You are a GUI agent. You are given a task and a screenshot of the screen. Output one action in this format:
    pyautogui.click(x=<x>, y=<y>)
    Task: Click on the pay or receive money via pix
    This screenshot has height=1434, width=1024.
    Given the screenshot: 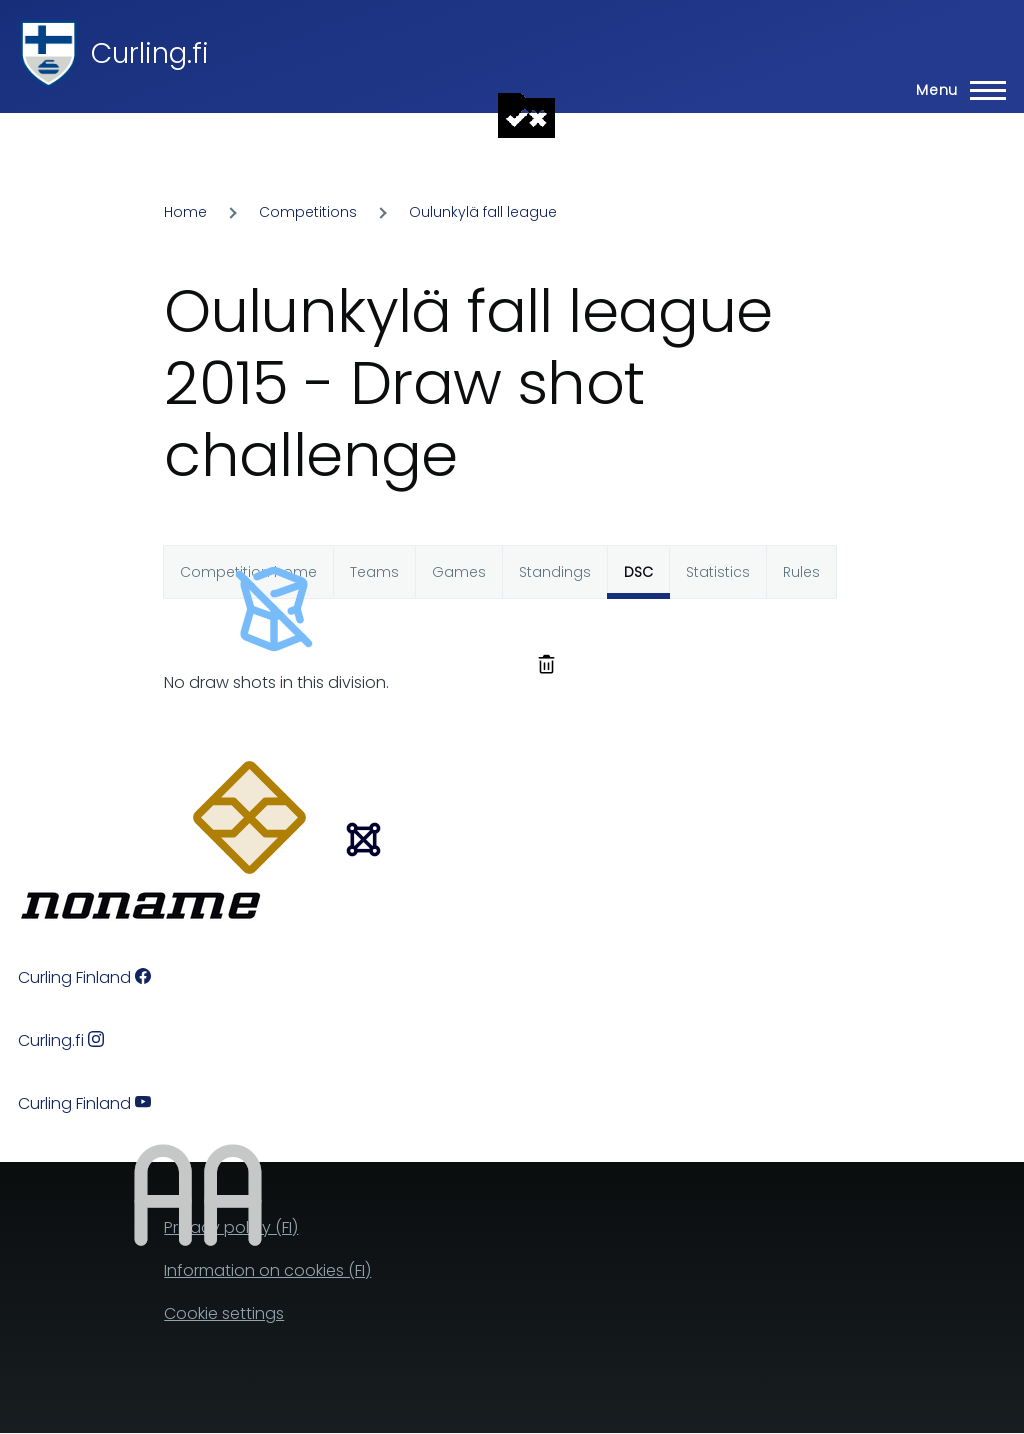 What is the action you would take?
    pyautogui.click(x=249, y=817)
    